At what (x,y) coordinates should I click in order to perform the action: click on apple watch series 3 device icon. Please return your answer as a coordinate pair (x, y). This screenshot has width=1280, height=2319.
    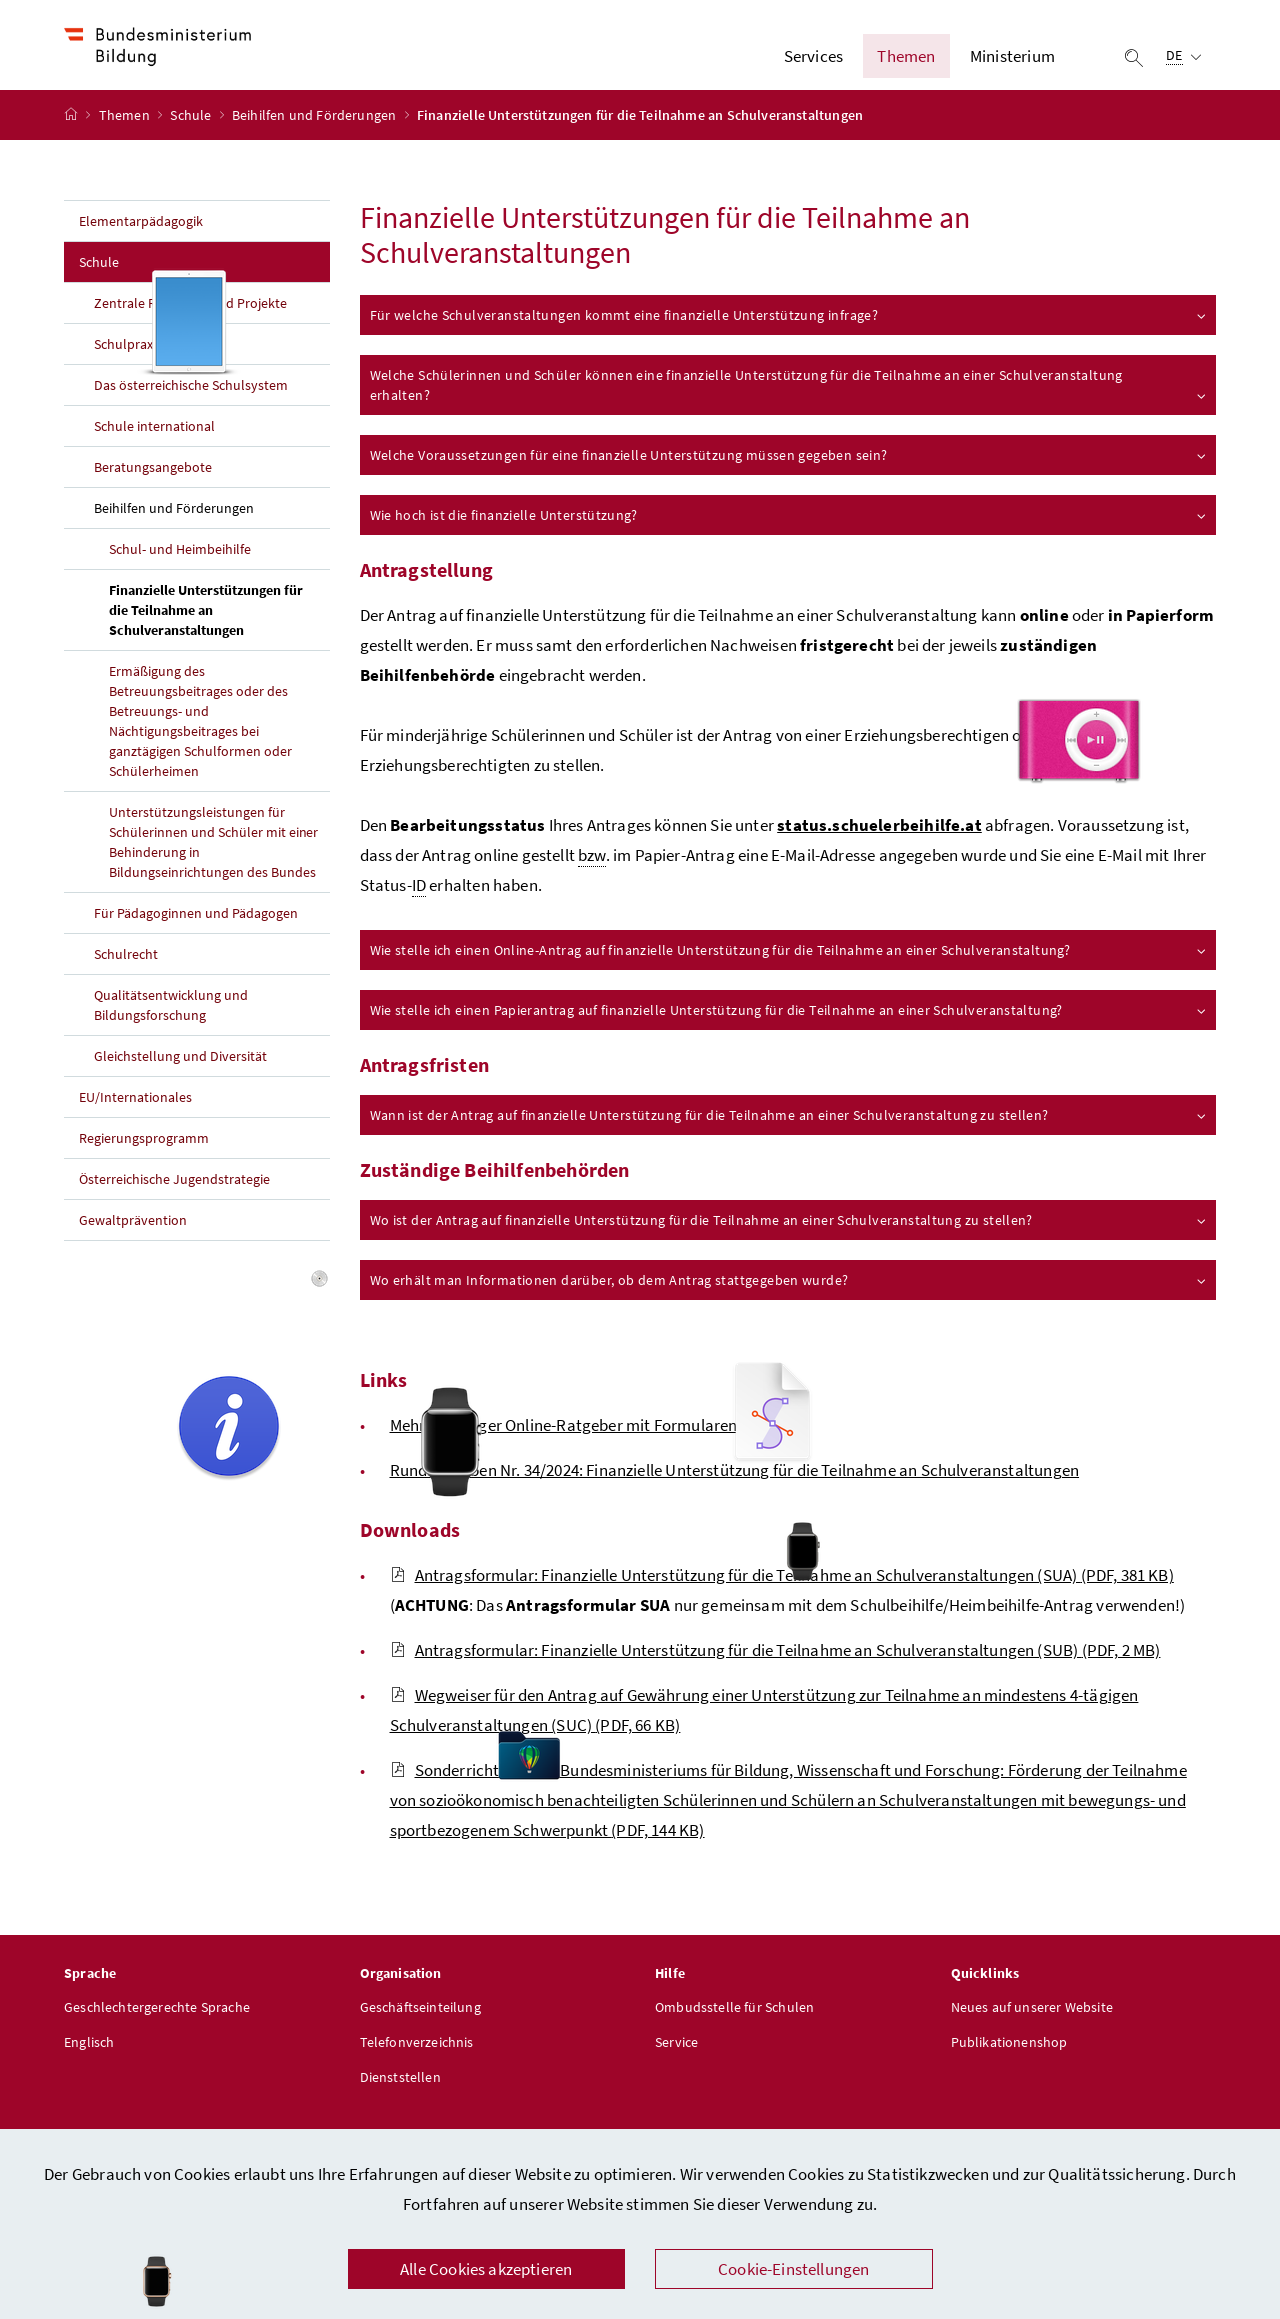
    Looking at the image, I should click on (802, 1551).